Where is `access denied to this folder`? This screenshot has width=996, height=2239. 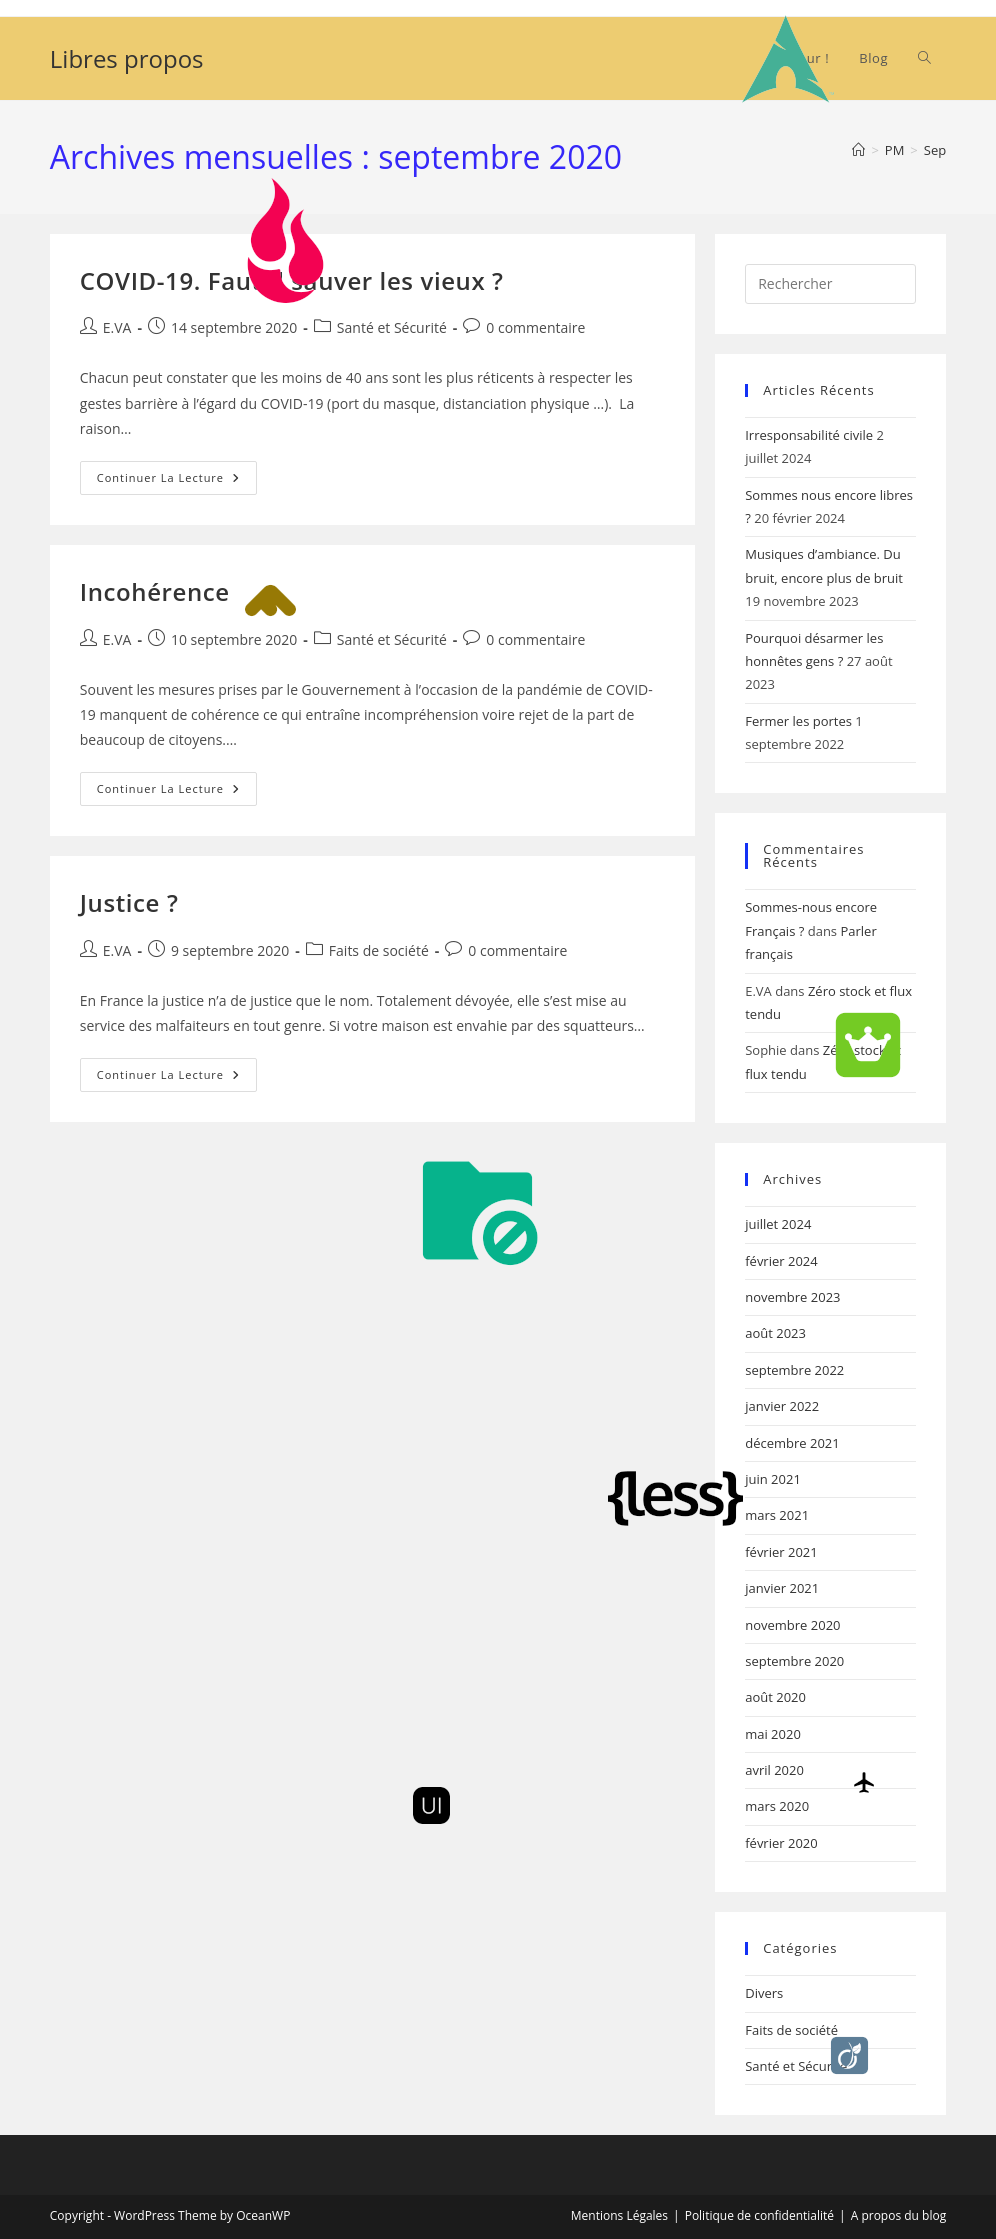
access denied to this folder is located at coordinates (477, 1210).